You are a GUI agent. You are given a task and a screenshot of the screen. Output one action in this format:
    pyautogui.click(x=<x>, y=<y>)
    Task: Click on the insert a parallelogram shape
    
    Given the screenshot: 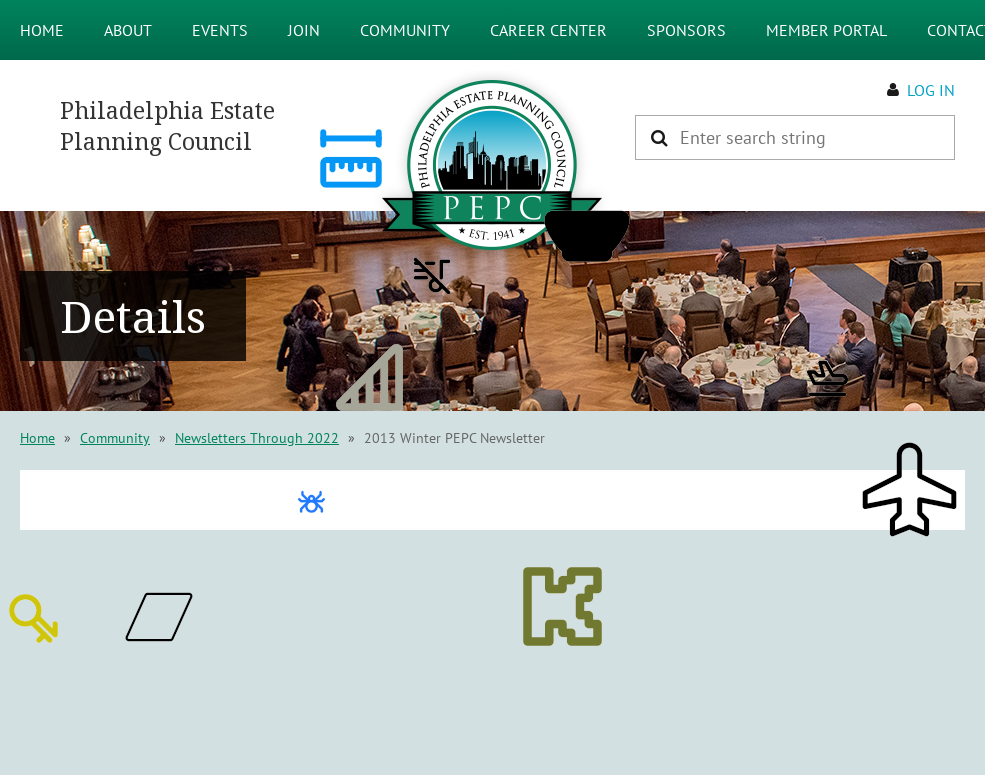 What is the action you would take?
    pyautogui.click(x=159, y=617)
    